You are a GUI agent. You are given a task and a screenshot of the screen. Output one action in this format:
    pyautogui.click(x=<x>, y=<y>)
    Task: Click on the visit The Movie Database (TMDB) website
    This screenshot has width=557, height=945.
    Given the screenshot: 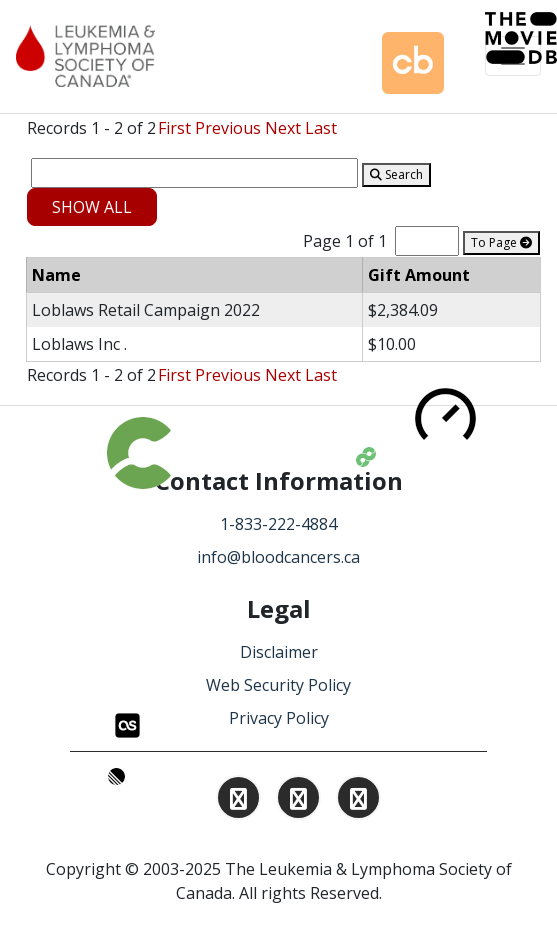 What is the action you would take?
    pyautogui.click(x=521, y=38)
    